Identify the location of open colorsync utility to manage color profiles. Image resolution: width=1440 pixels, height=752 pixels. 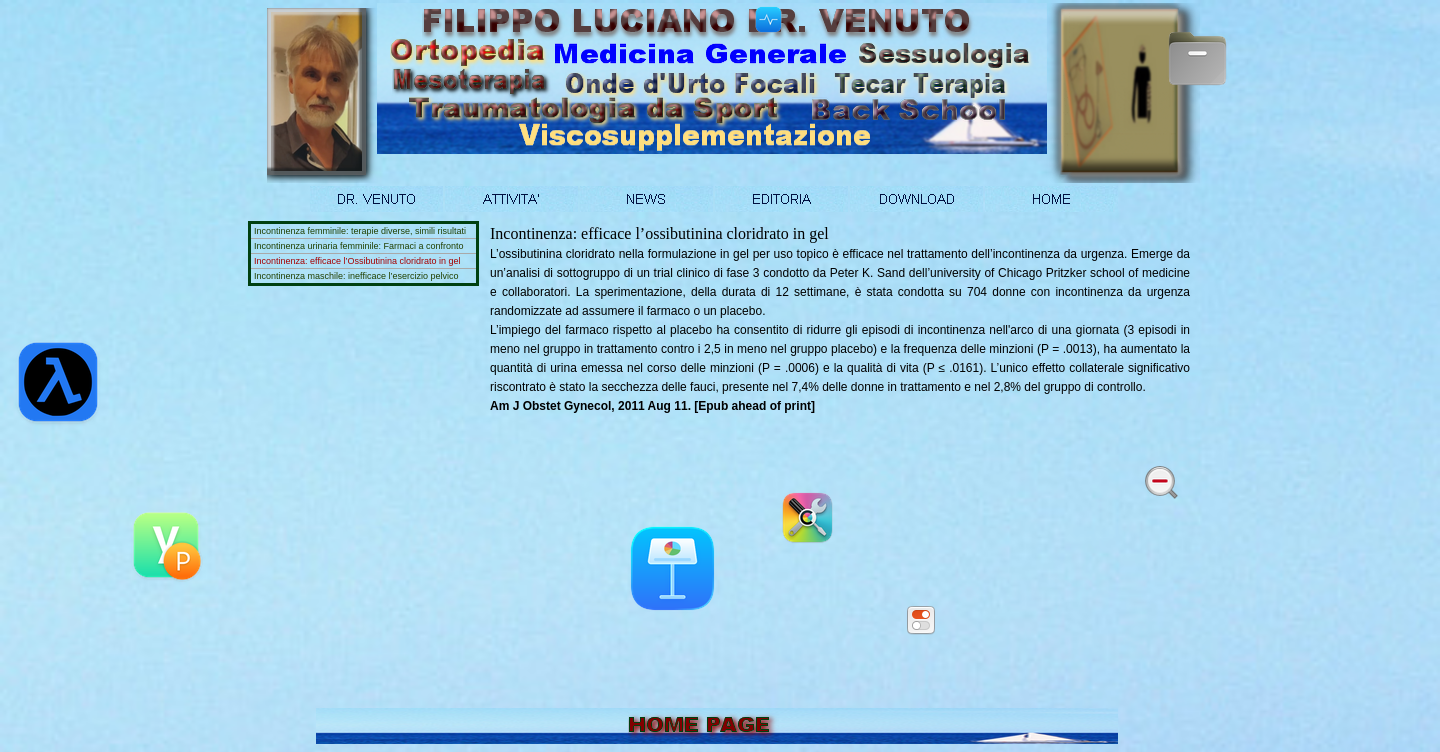
(807, 517).